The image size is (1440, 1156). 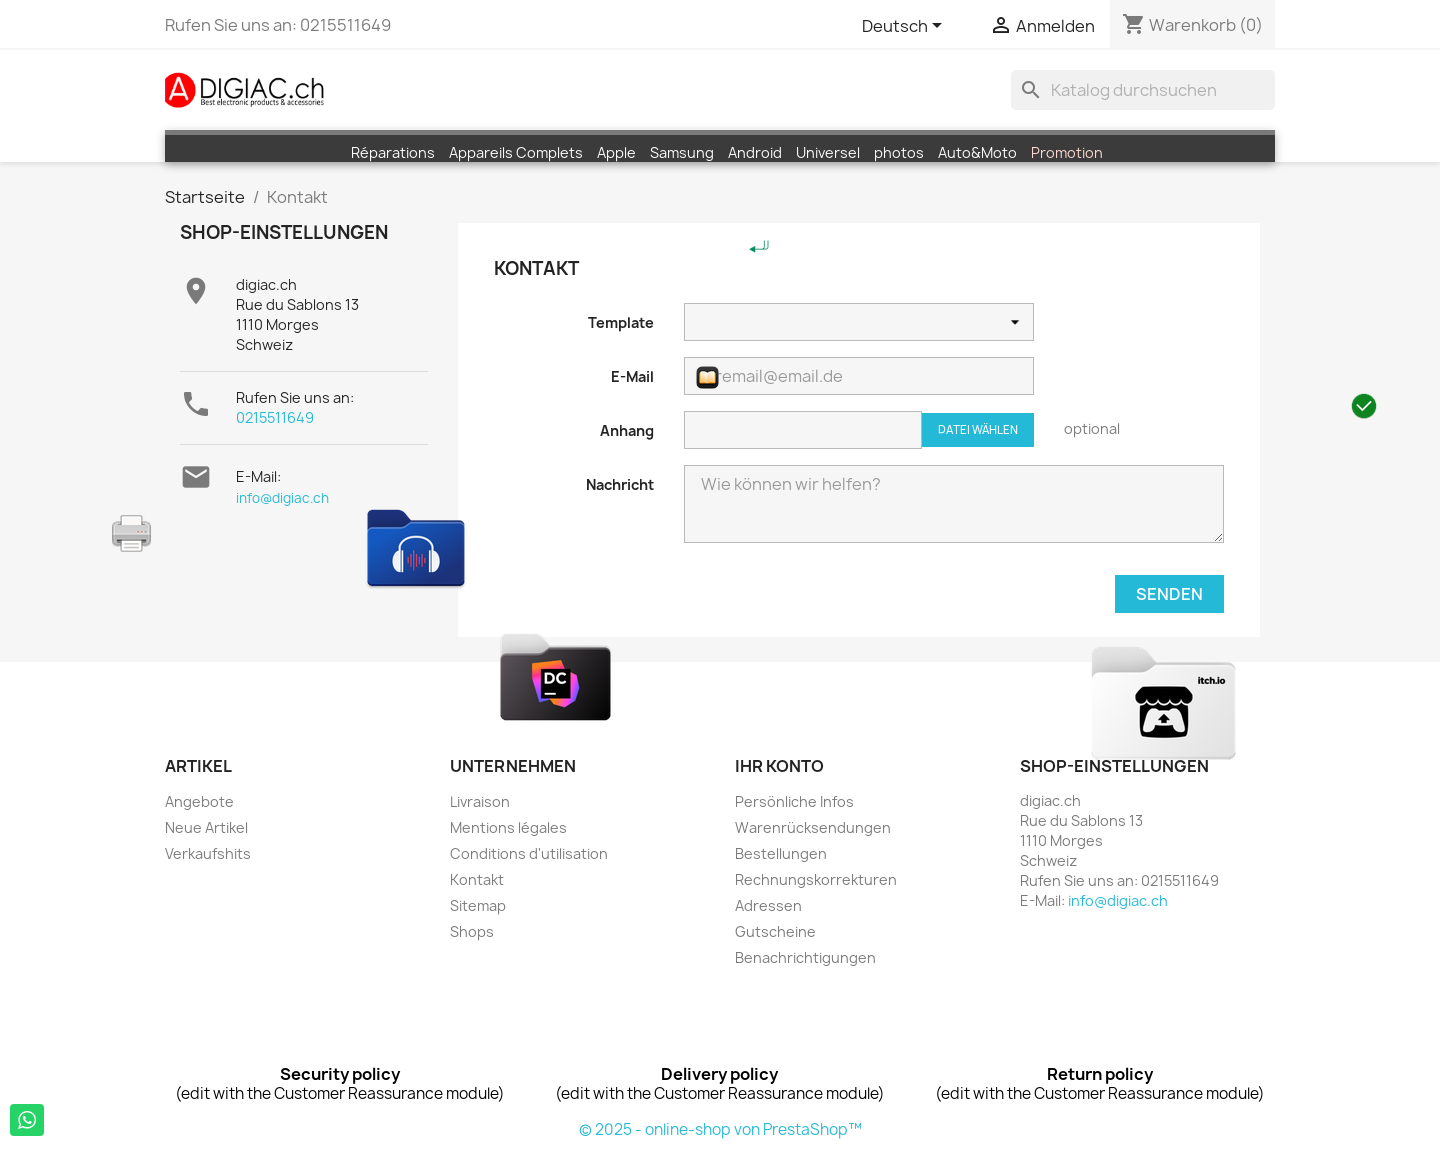 I want to click on open jetbrains dotcover project folder, so click(x=555, y=680).